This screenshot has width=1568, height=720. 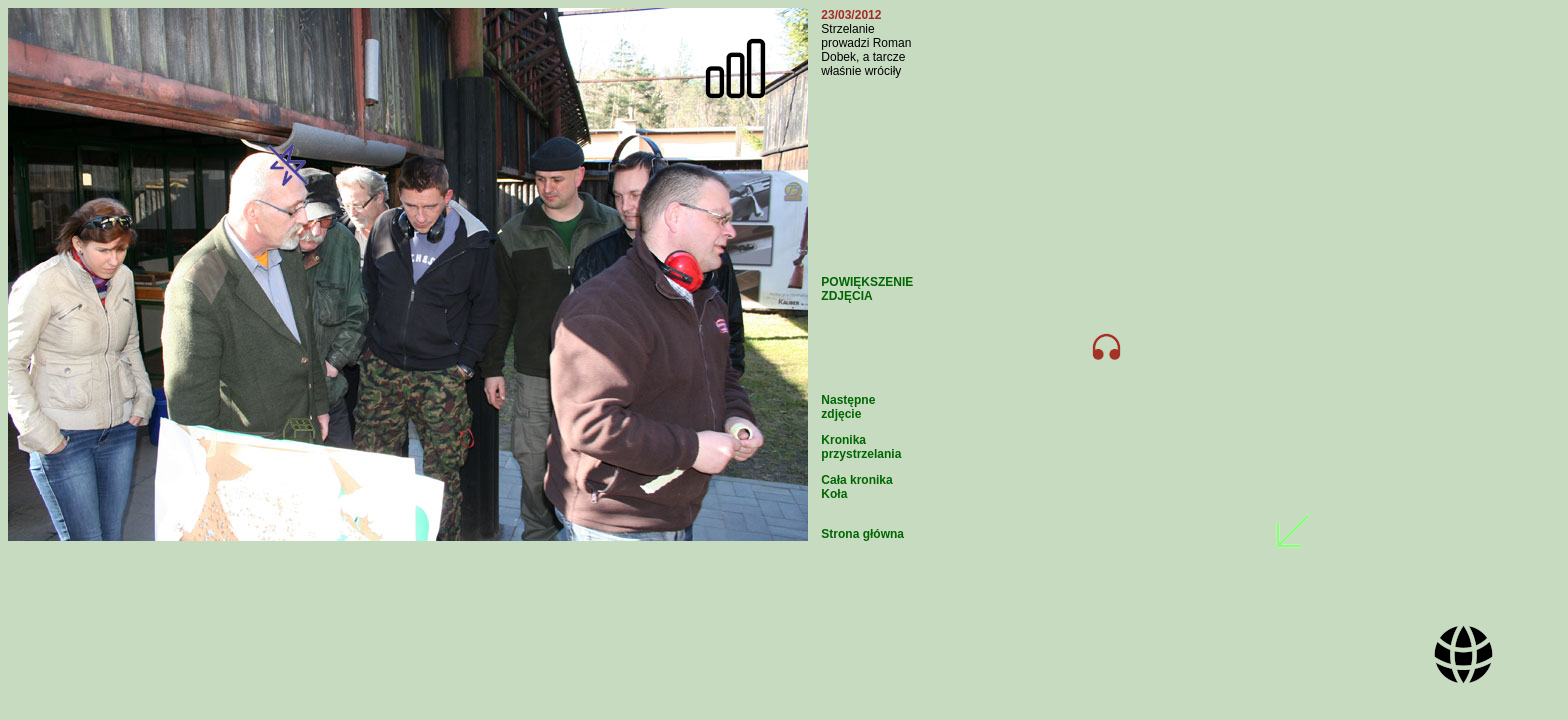 What do you see at coordinates (288, 165) in the screenshot?
I see `flash or lightning feature disabled` at bounding box center [288, 165].